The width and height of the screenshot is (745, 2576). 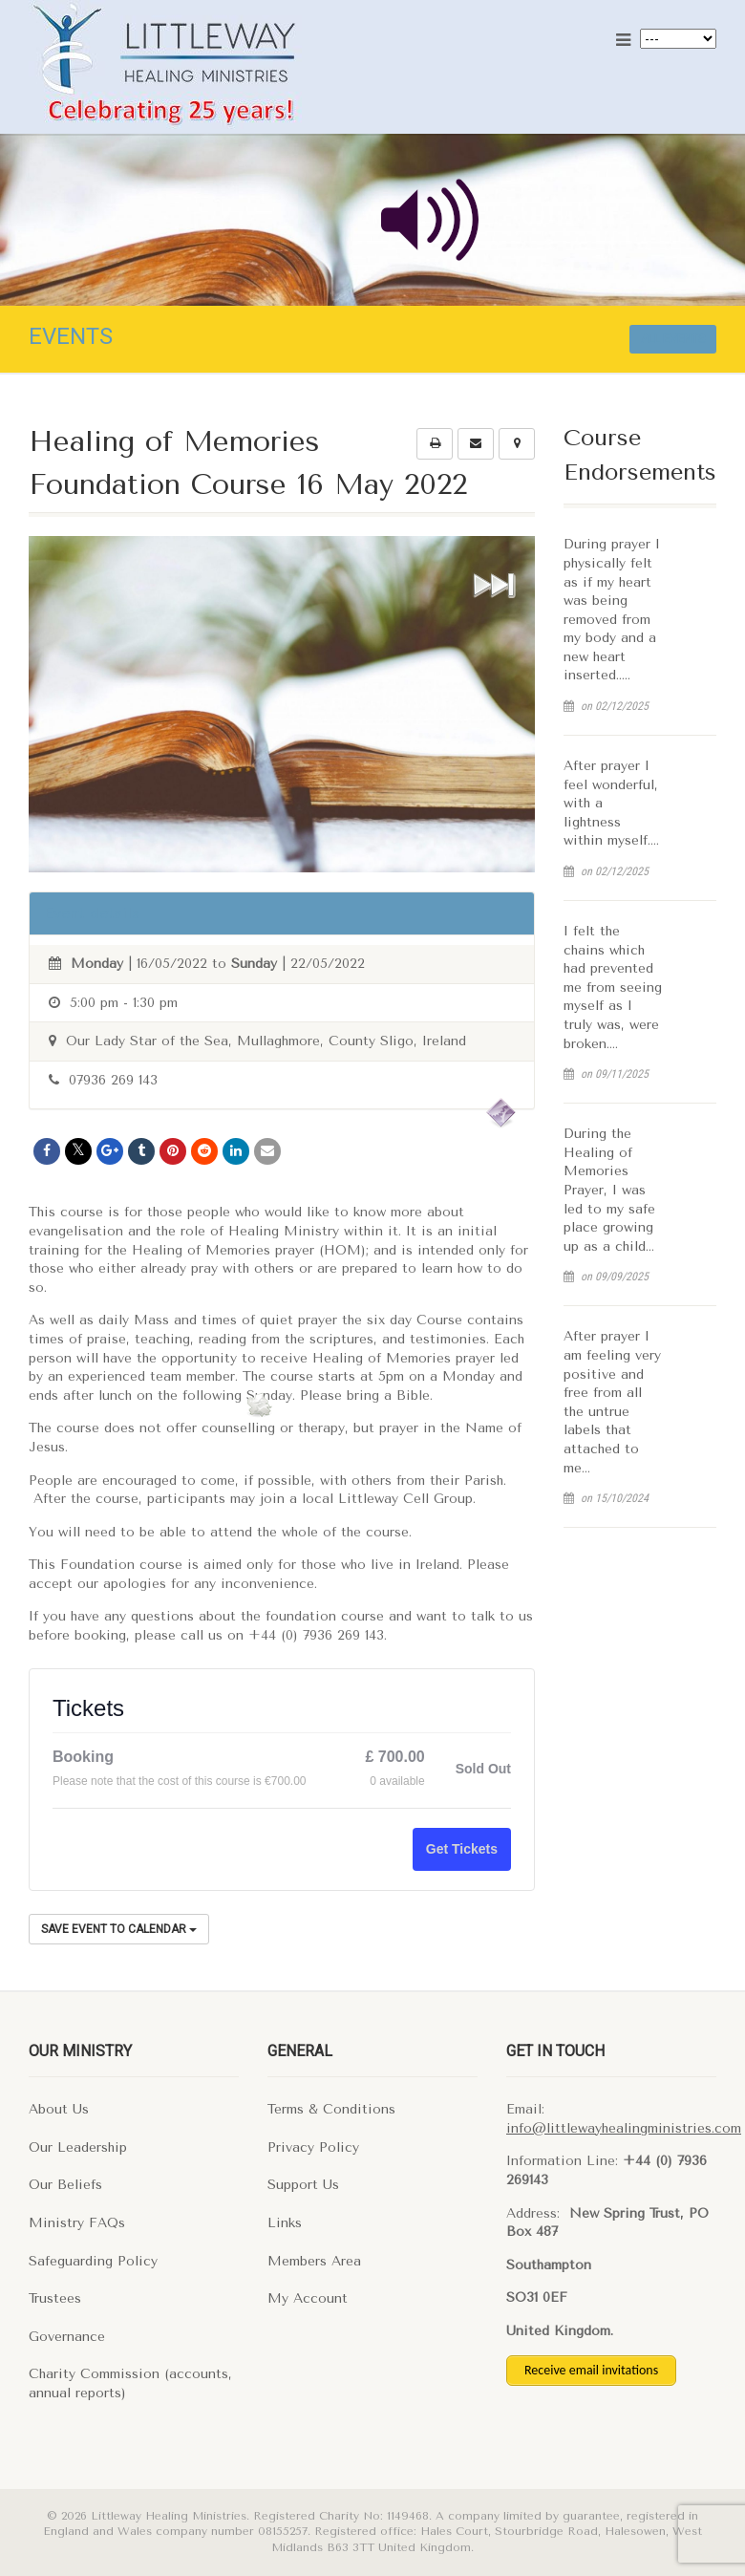 What do you see at coordinates (501, 1113) in the screenshot?
I see `indicates an executable program file` at bounding box center [501, 1113].